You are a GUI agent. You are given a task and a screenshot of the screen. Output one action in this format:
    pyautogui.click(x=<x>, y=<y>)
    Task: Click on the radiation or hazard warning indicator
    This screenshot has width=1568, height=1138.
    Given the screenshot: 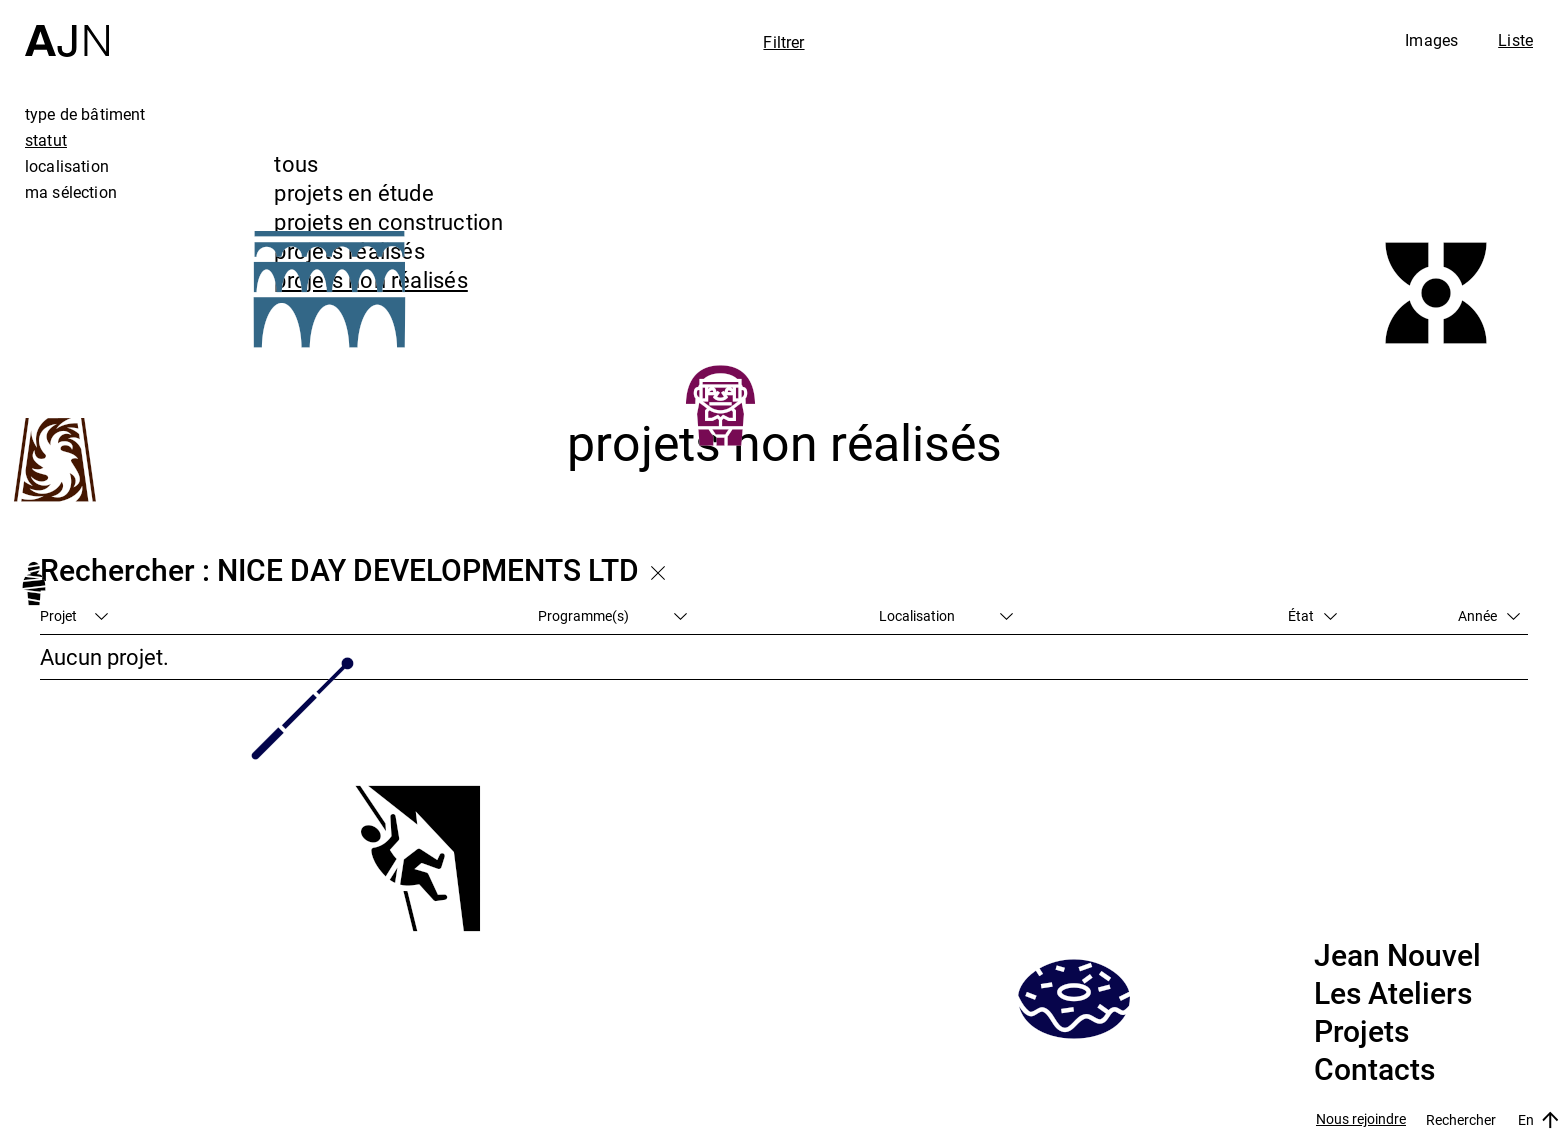 What is the action you would take?
    pyautogui.click(x=1436, y=293)
    